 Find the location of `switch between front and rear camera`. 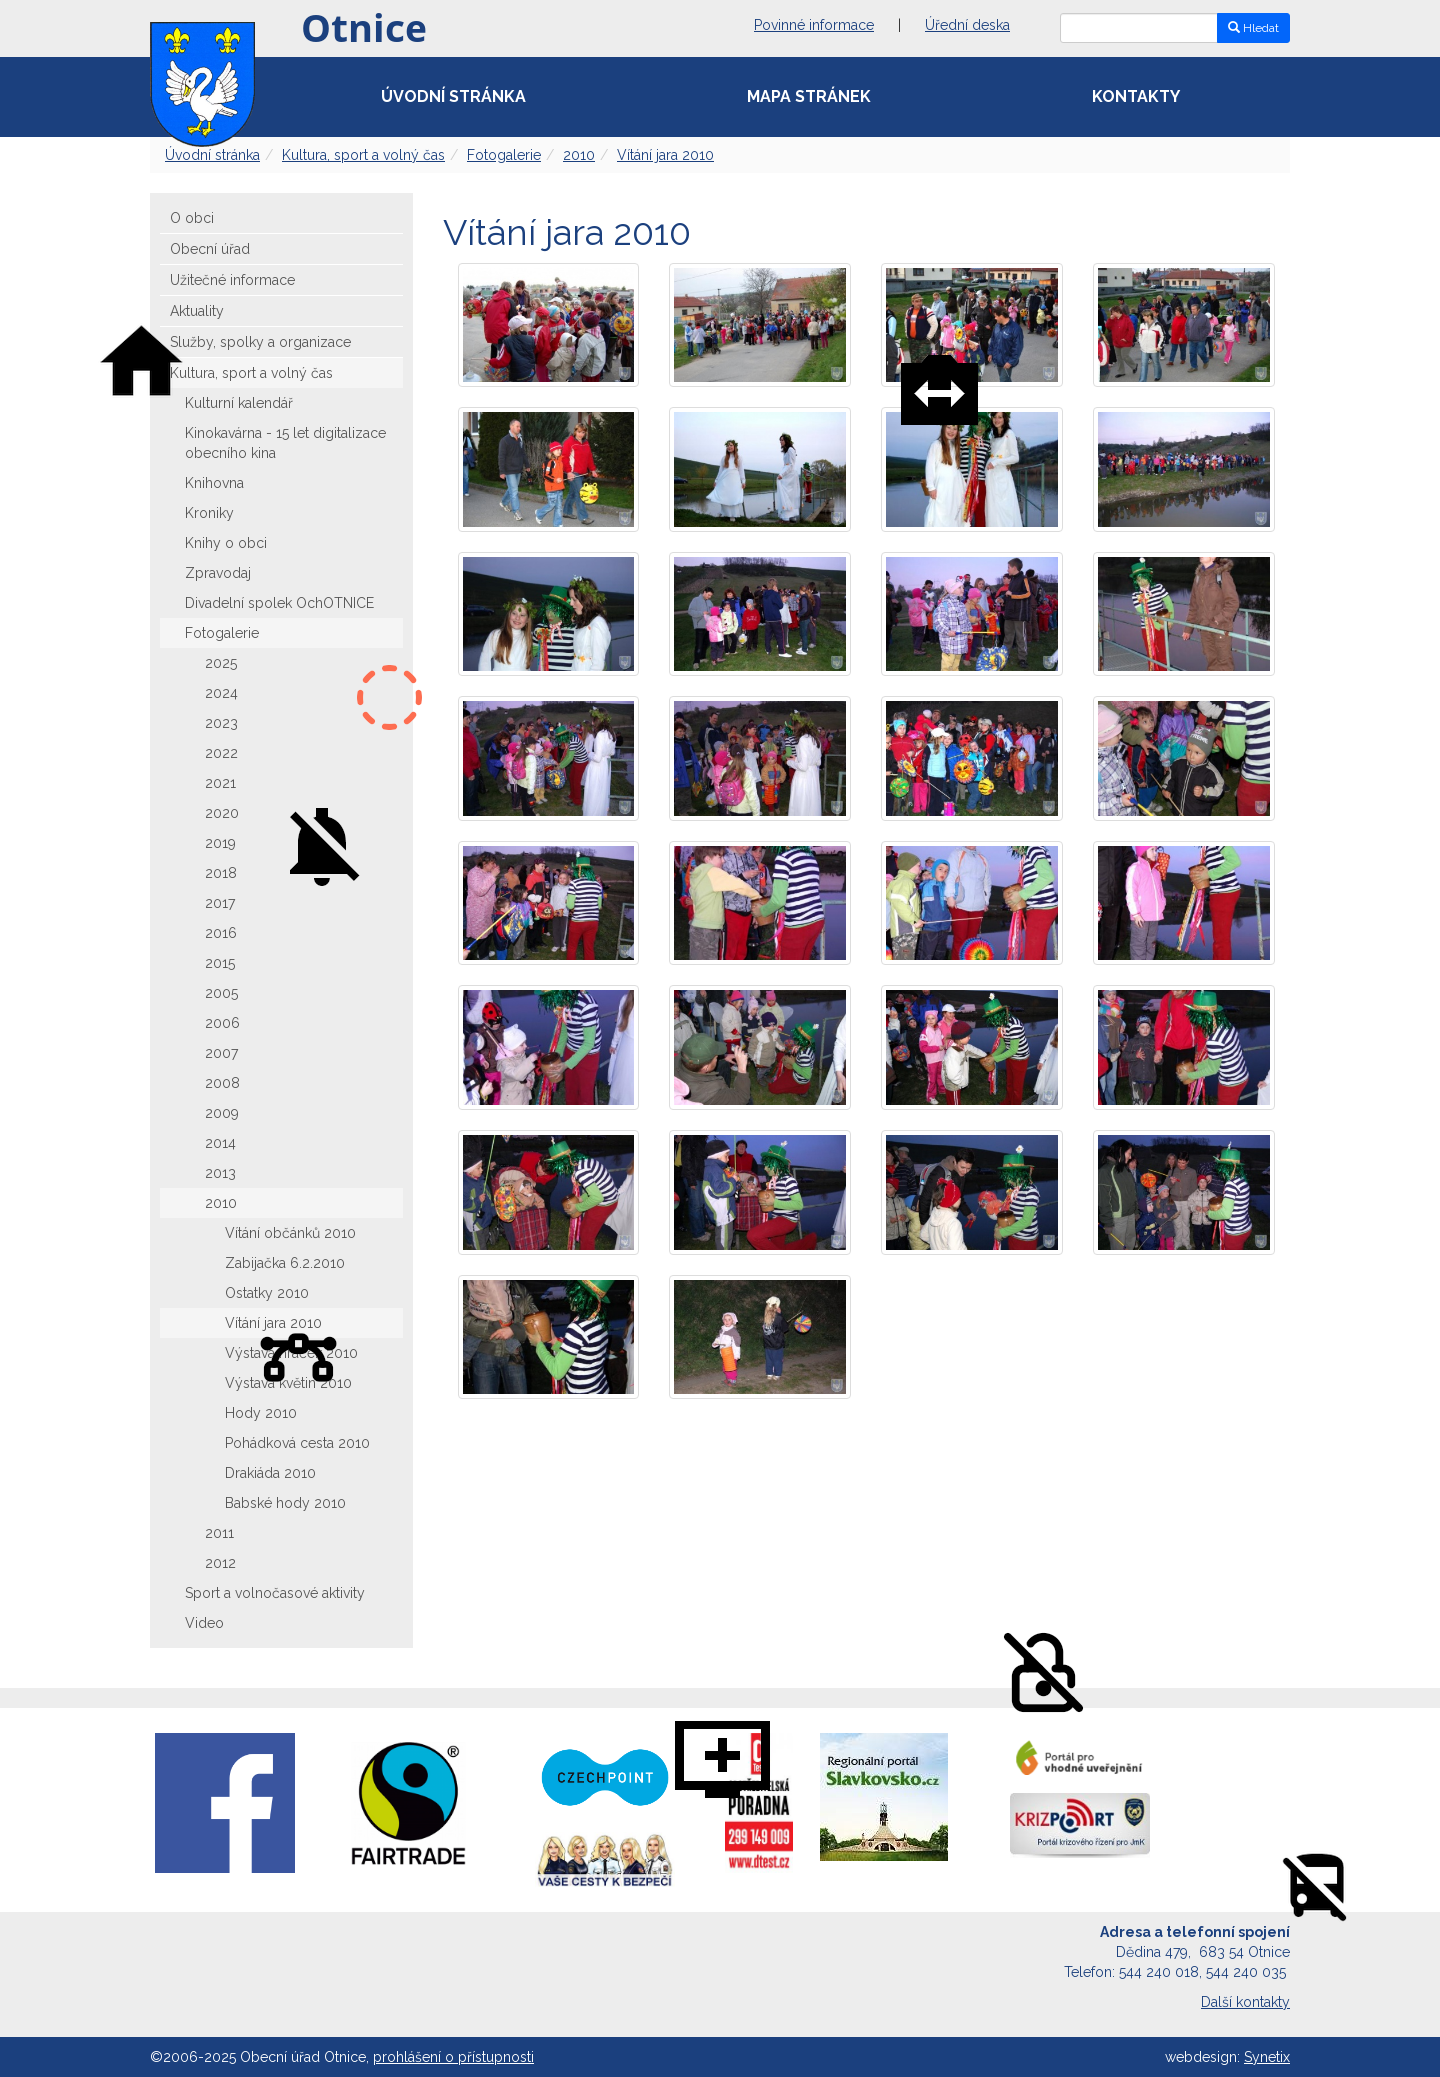

switch between front and rear camera is located at coordinates (939, 393).